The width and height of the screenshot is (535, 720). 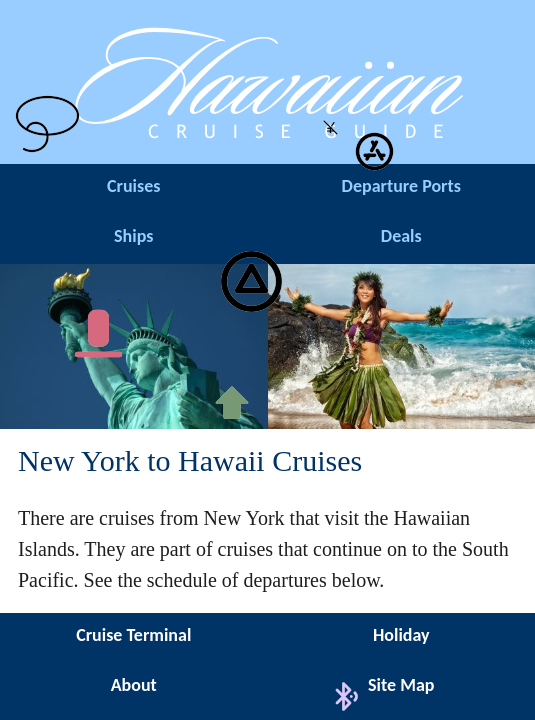 I want to click on freeform selection tool, so click(x=47, y=120).